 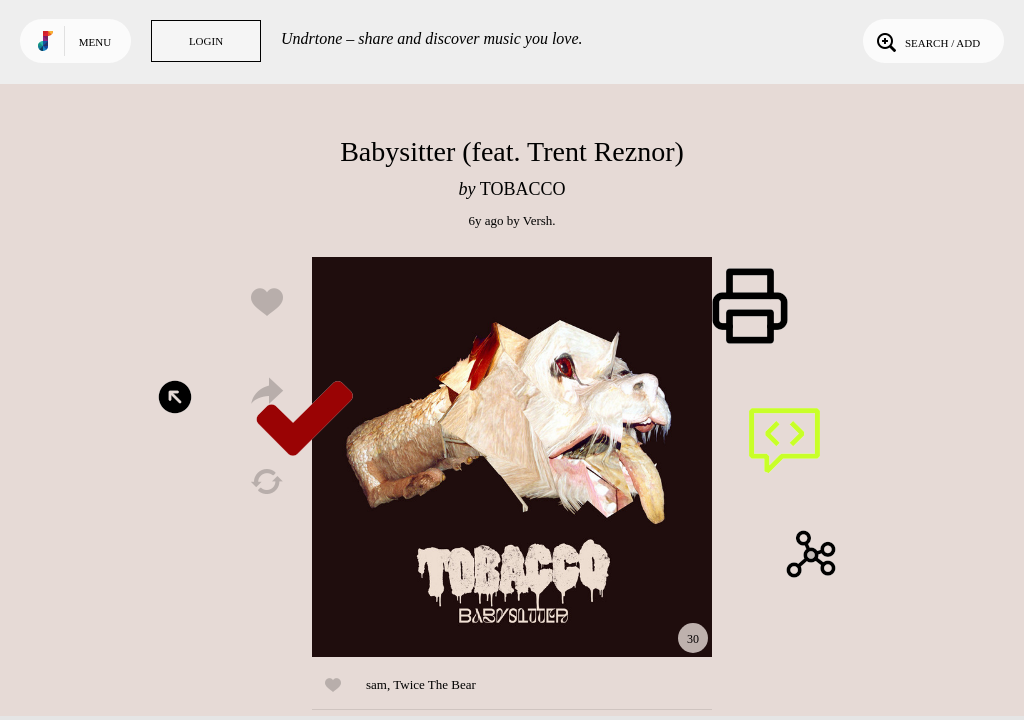 I want to click on confirm or submit an action, so click(x=303, y=416).